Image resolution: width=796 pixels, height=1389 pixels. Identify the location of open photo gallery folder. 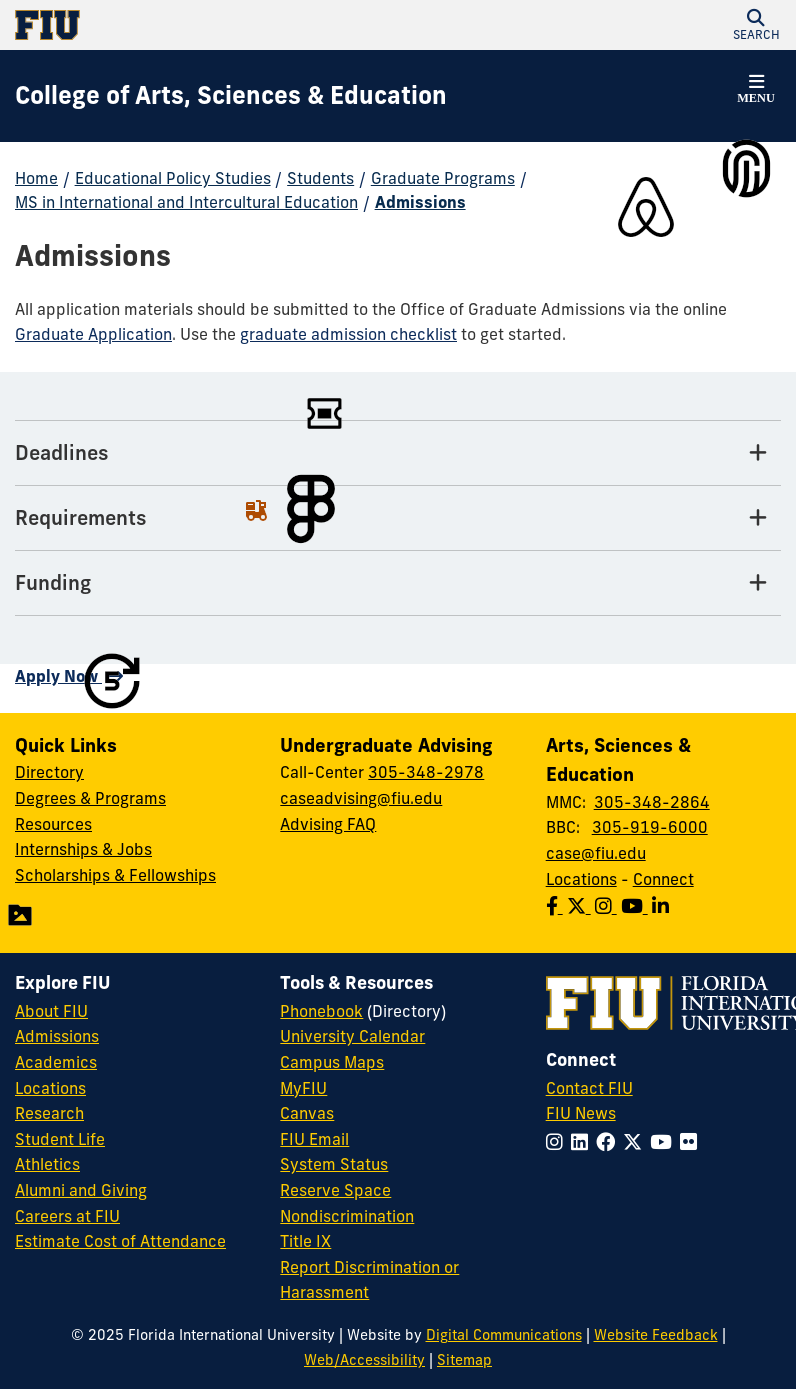
(20, 915).